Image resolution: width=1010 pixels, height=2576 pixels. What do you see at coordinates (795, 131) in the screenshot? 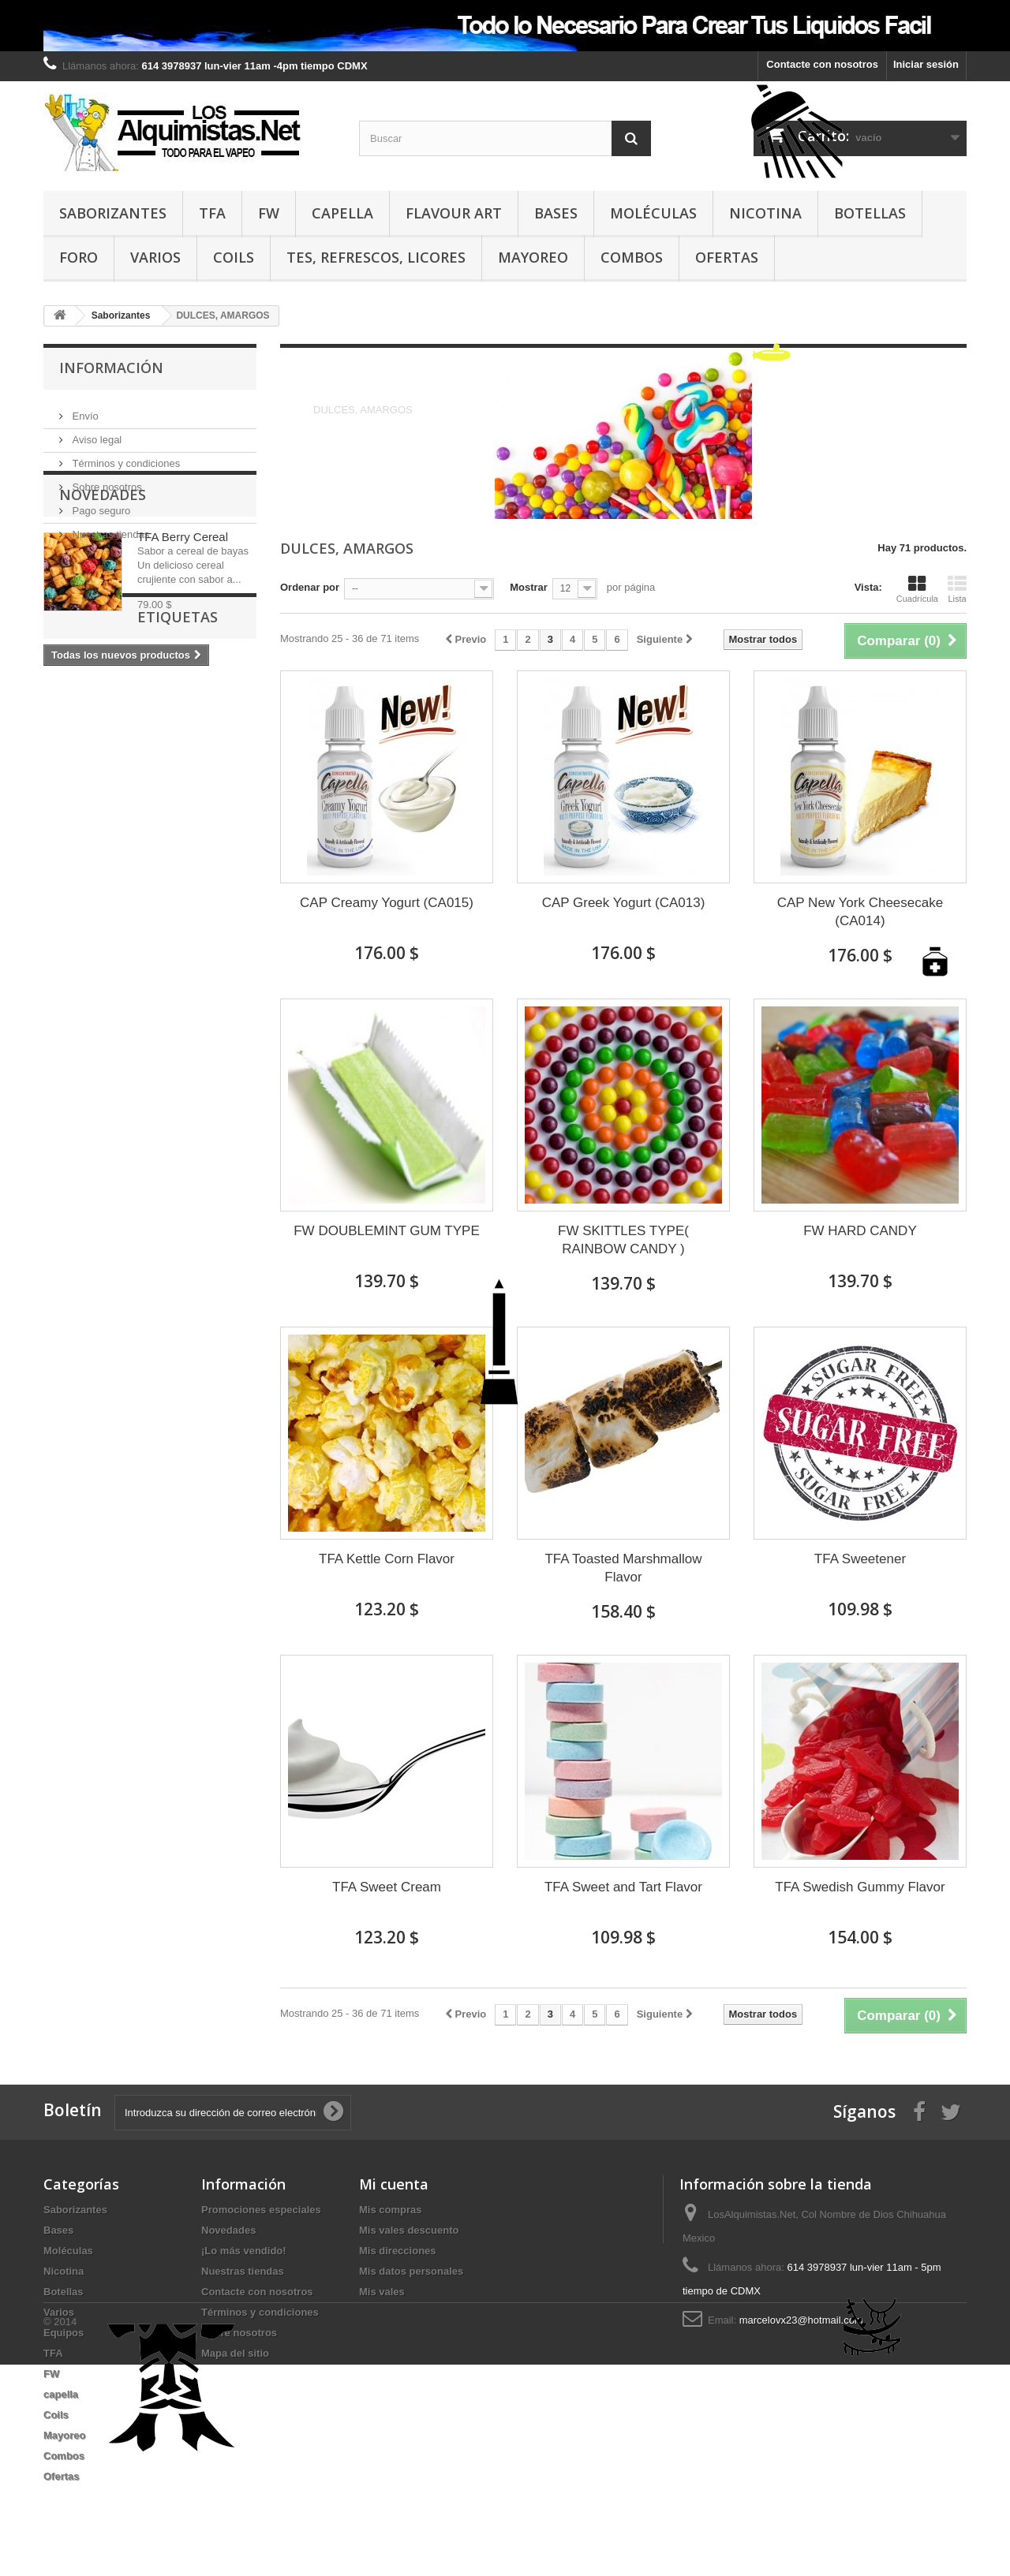
I see `indicates bathroom or shower facilities available` at bounding box center [795, 131].